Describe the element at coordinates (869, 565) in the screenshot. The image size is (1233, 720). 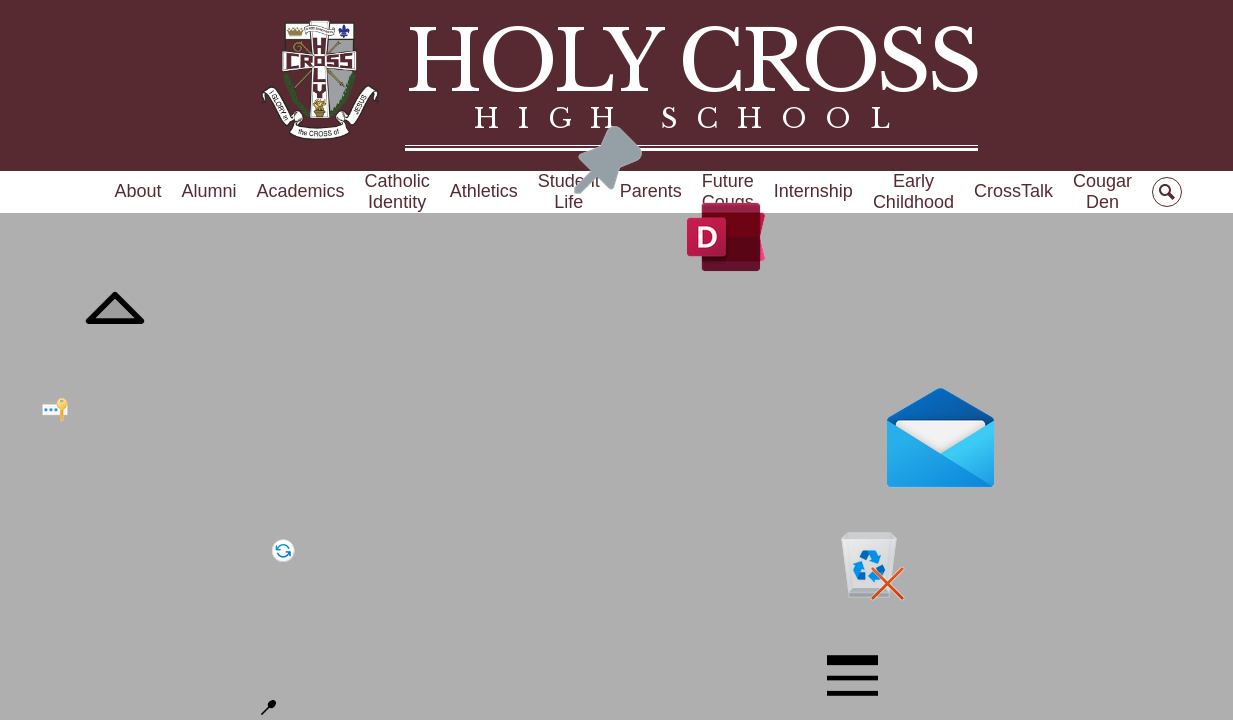
I see `empty recycle bin with no items to restore` at that location.